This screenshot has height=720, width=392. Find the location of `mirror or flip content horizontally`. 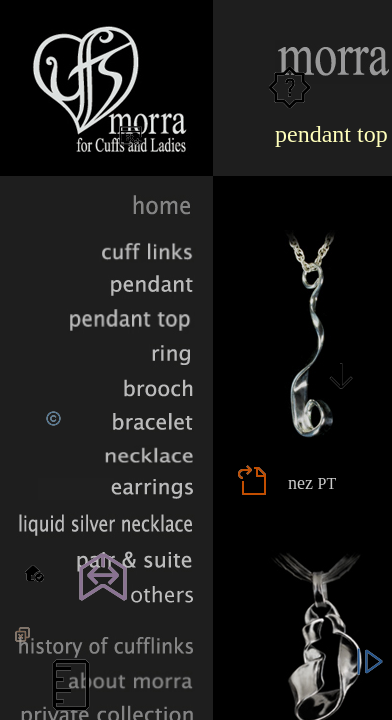

mirror or flip content horizontally is located at coordinates (103, 577).